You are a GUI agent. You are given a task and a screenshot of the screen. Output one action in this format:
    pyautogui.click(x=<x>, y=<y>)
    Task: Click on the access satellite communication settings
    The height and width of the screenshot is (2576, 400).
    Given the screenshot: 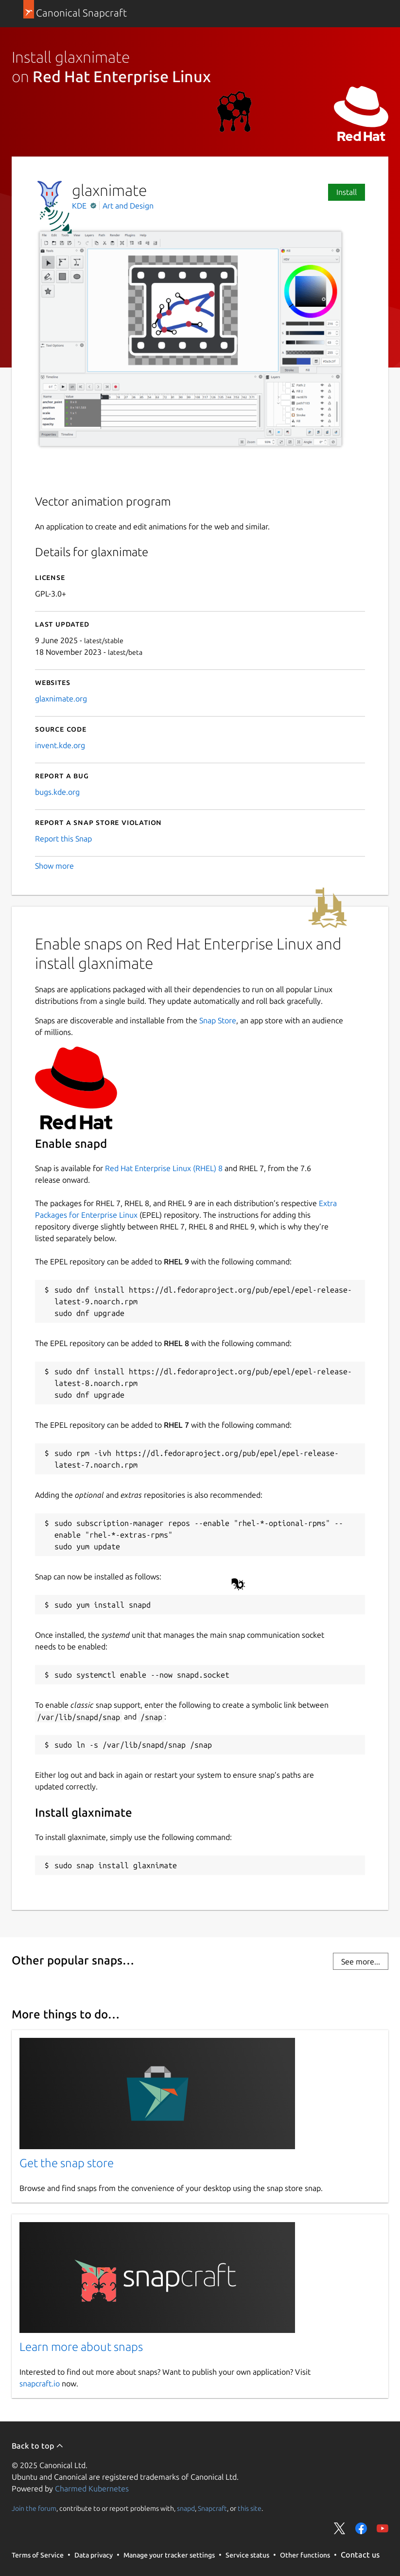 What is the action you would take?
    pyautogui.click(x=56, y=218)
    